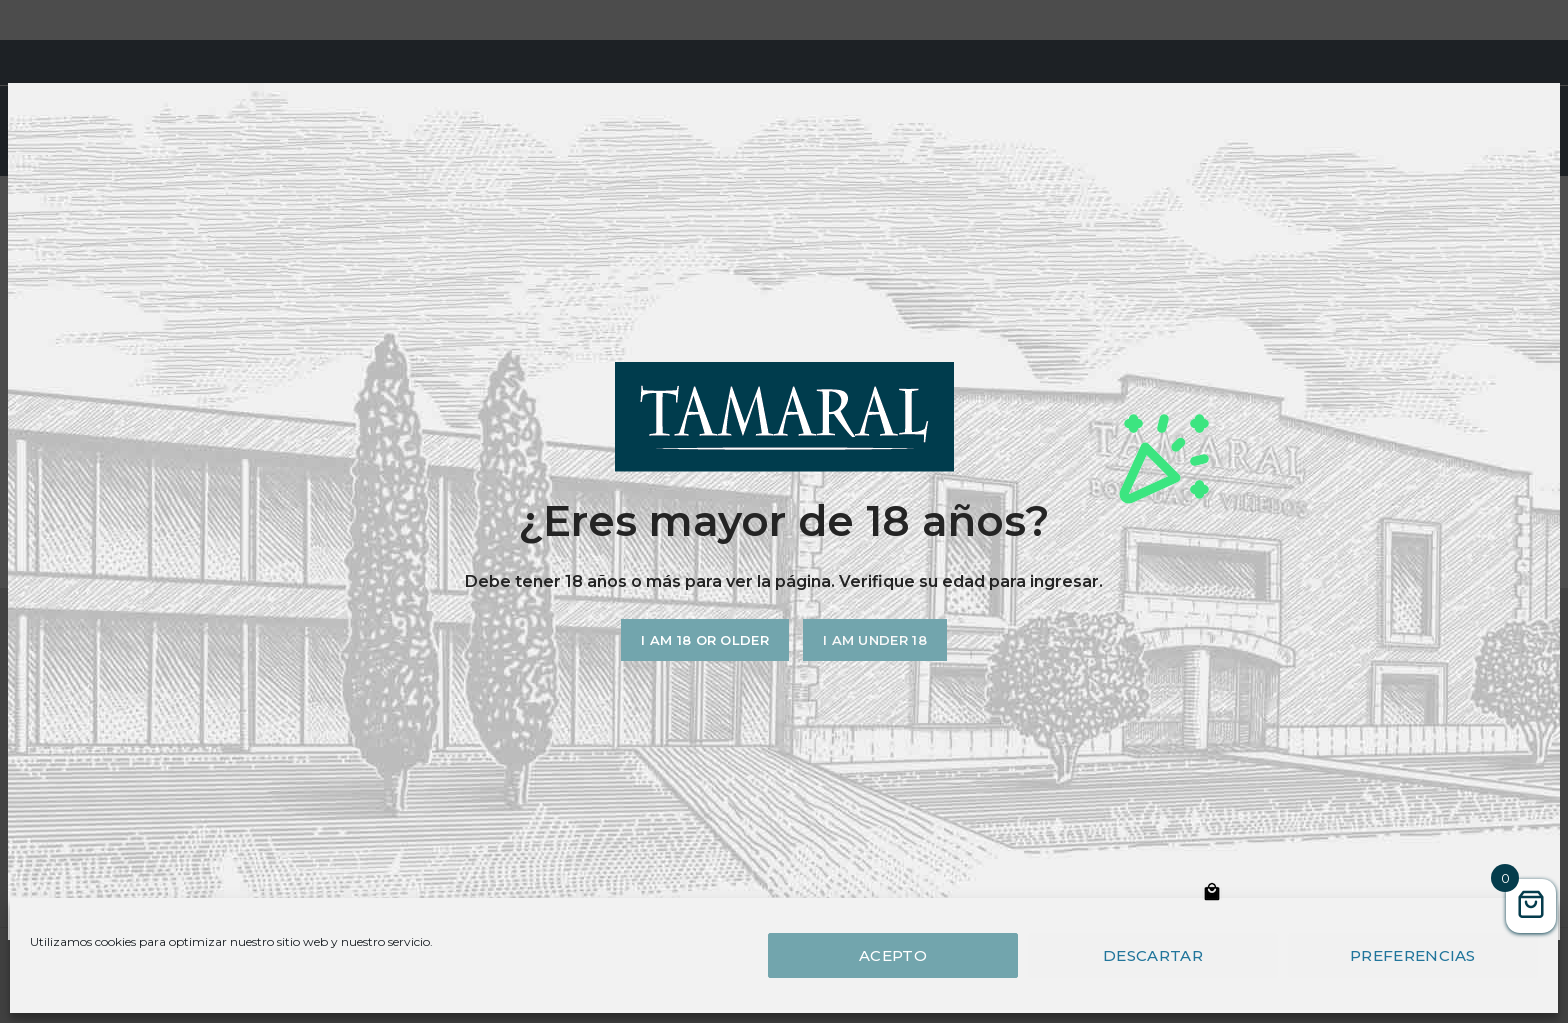 The width and height of the screenshot is (1568, 1023). I want to click on celebration or success notification, so click(1166, 456).